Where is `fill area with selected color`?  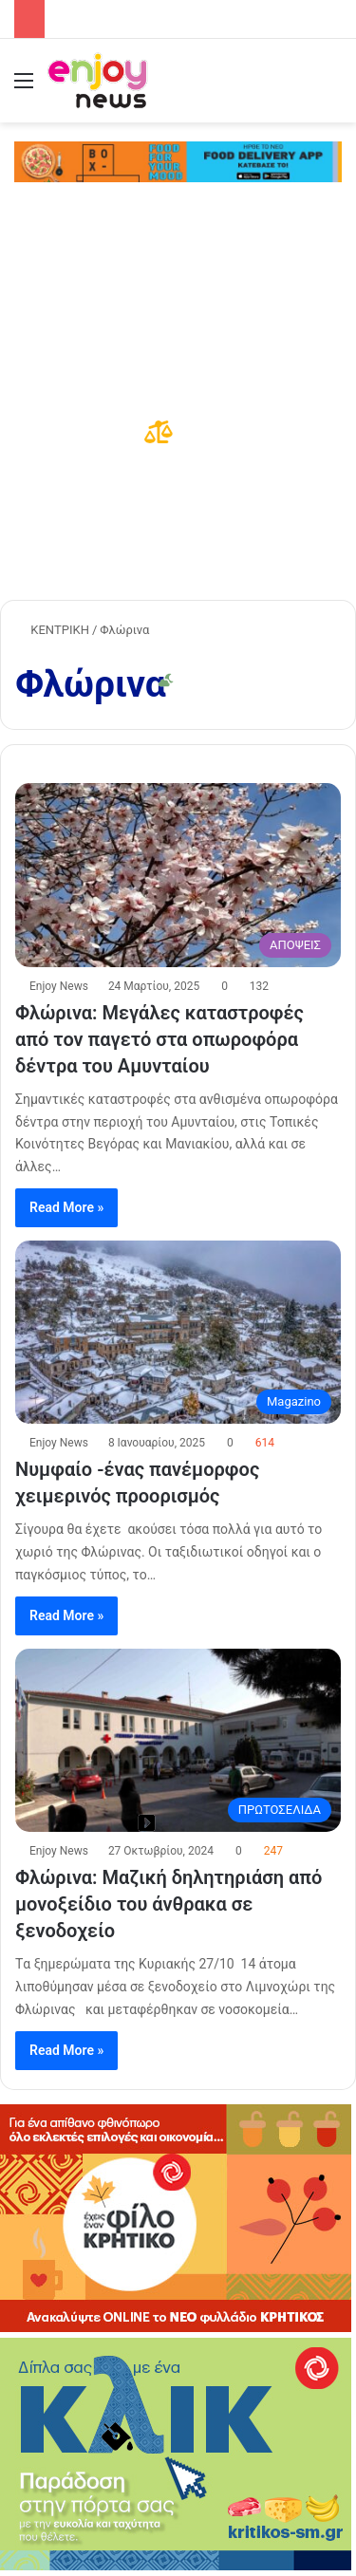
fill area with selected color is located at coordinates (117, 2437).